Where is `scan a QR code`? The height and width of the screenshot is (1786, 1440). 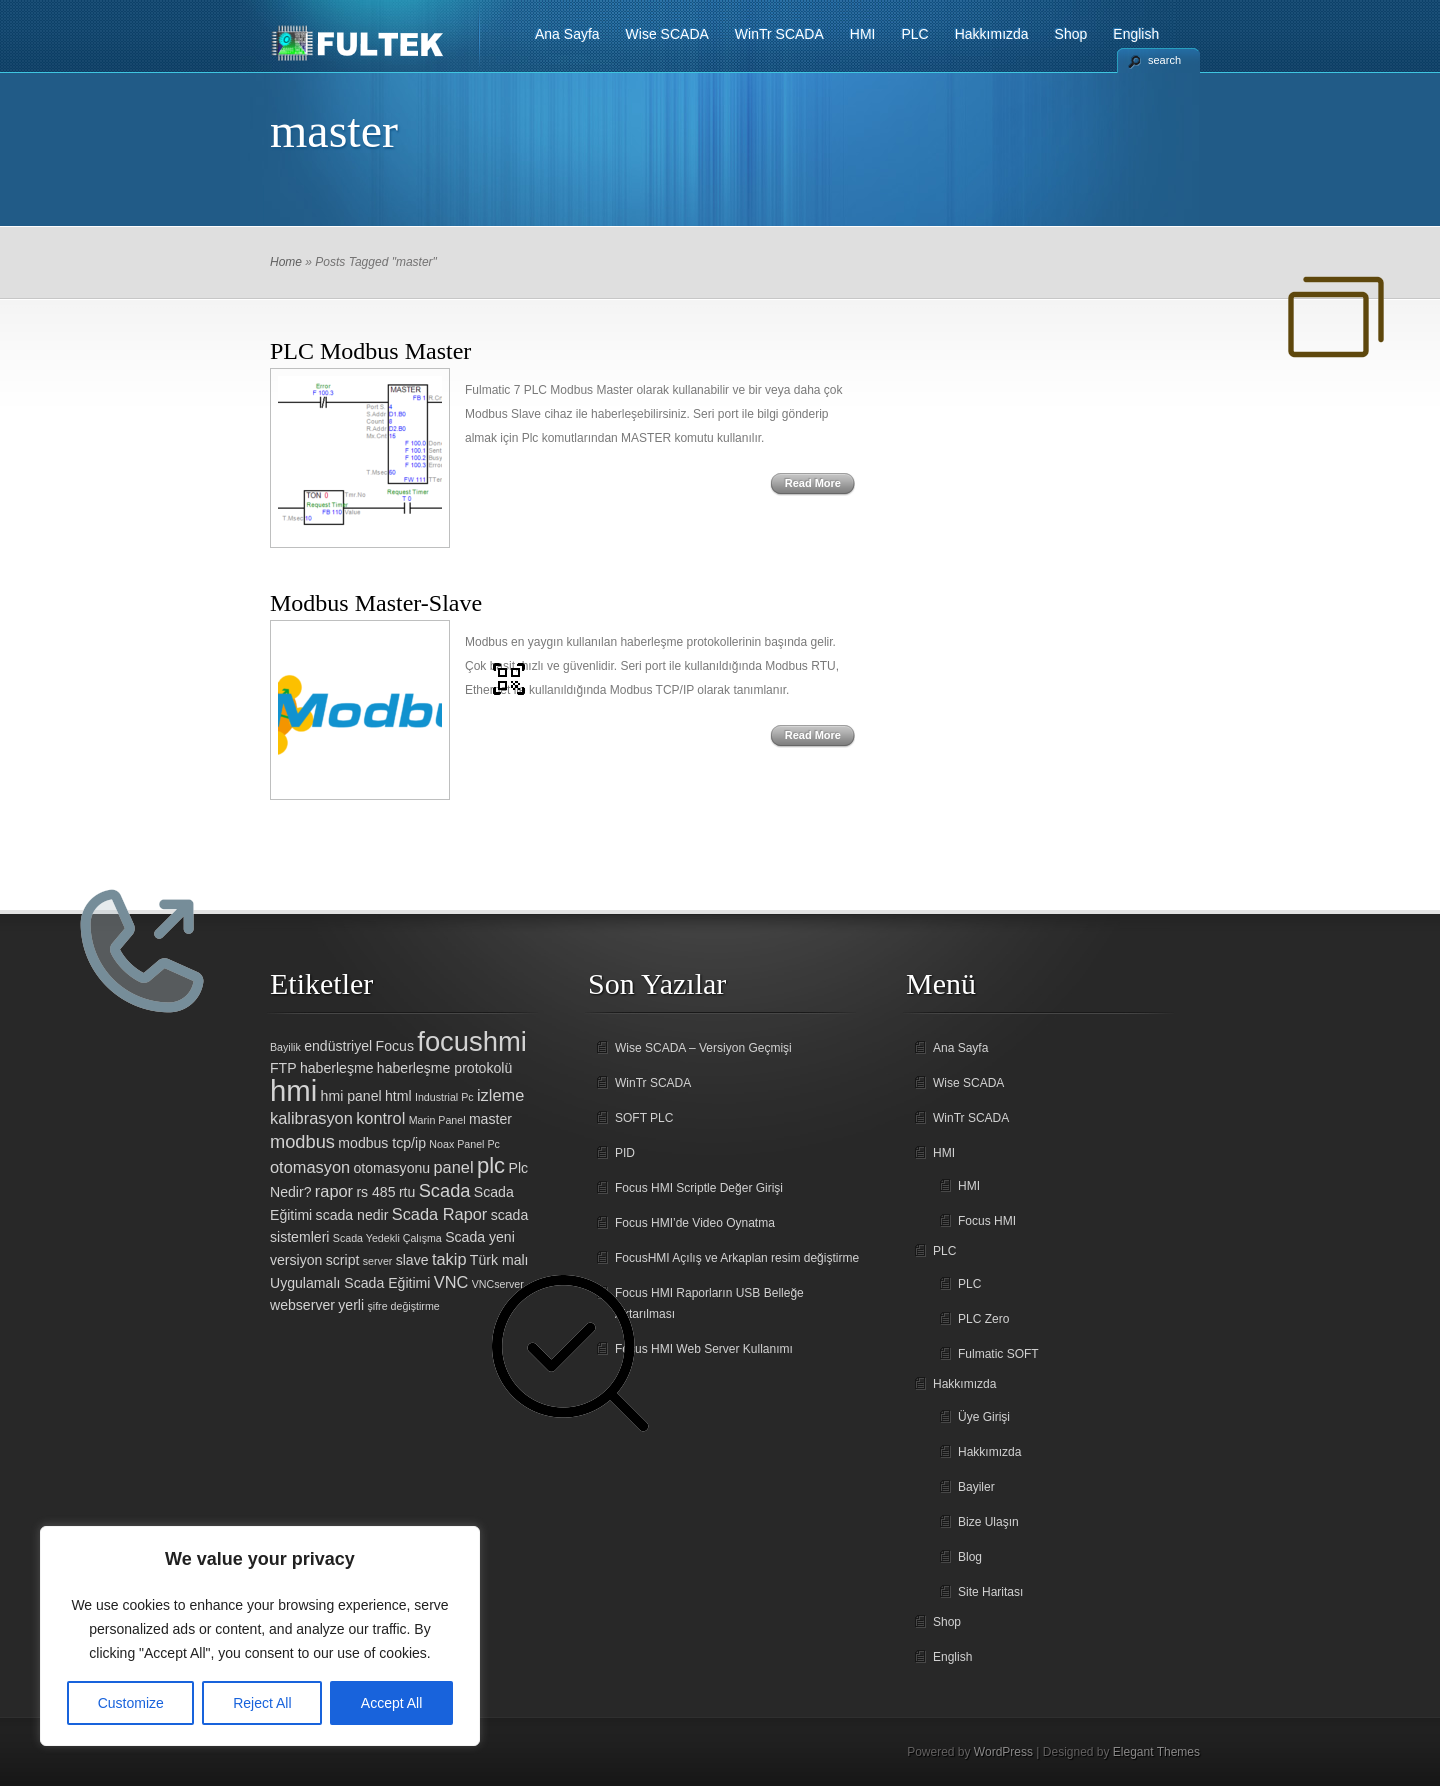
scan a QR code is located at coordinates (509, 679).